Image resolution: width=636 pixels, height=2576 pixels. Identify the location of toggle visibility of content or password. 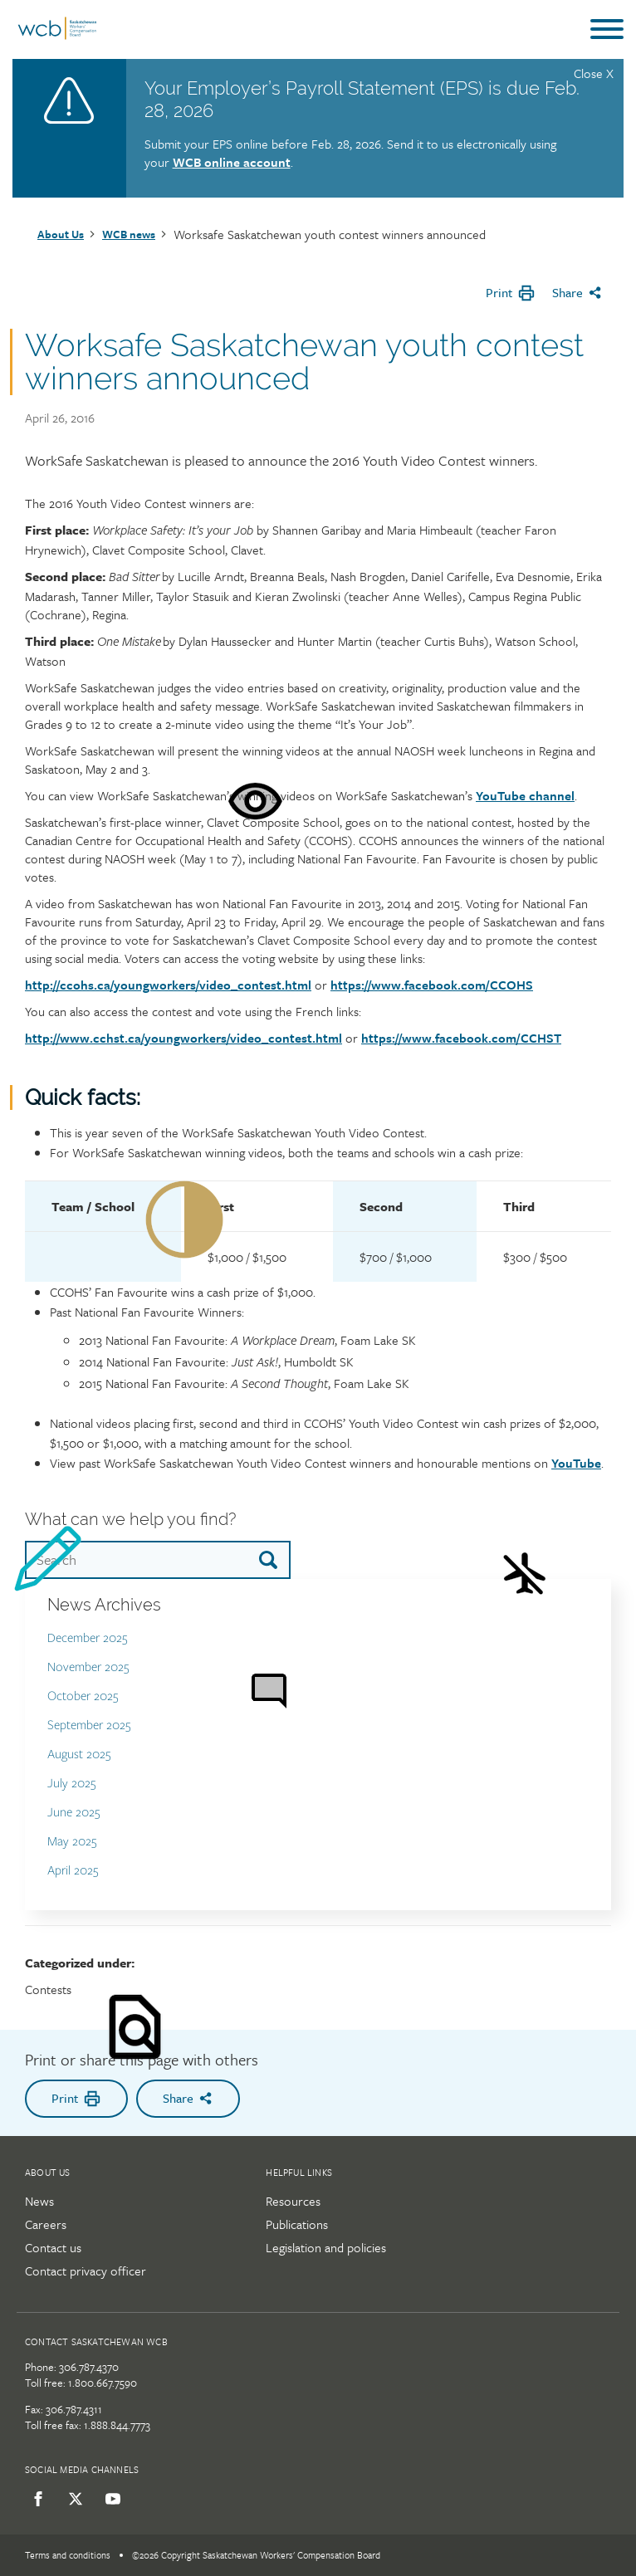
(255, 802).